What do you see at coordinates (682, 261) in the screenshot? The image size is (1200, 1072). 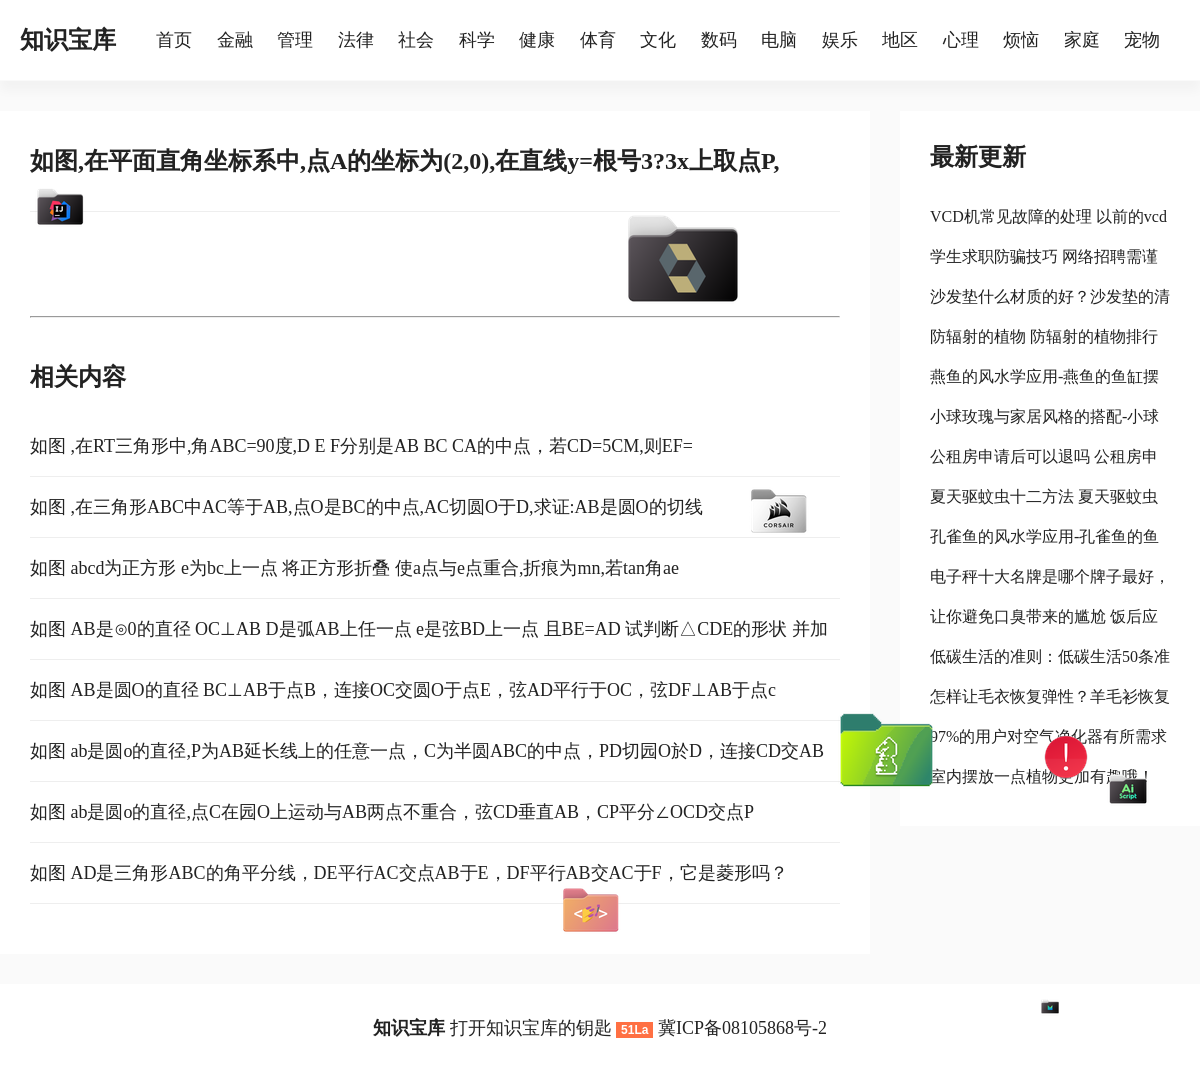 I see `open hibernate or sleep mode system folder` at bounding box center [682, 261].